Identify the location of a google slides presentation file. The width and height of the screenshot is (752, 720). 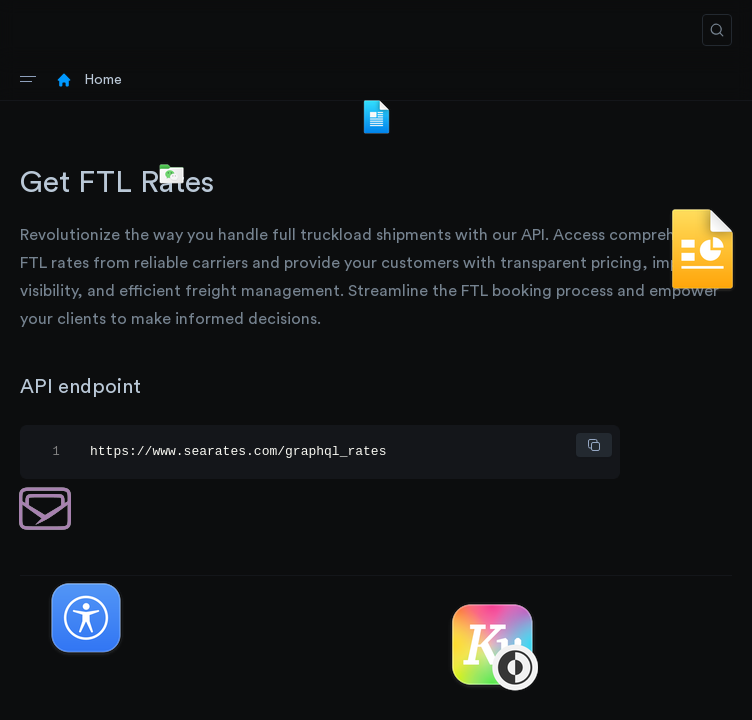
(702, 250).